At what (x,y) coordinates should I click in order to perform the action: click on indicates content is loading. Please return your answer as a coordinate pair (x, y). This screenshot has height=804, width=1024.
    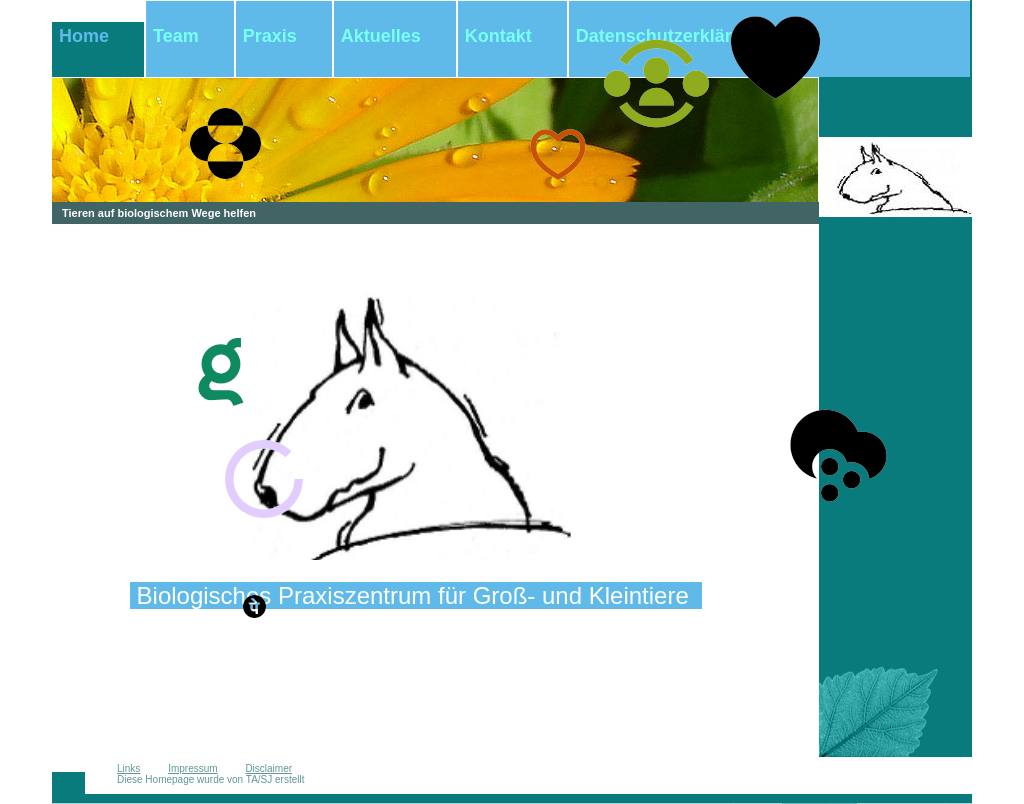
    Looking at the image, I should click on (264, 479).